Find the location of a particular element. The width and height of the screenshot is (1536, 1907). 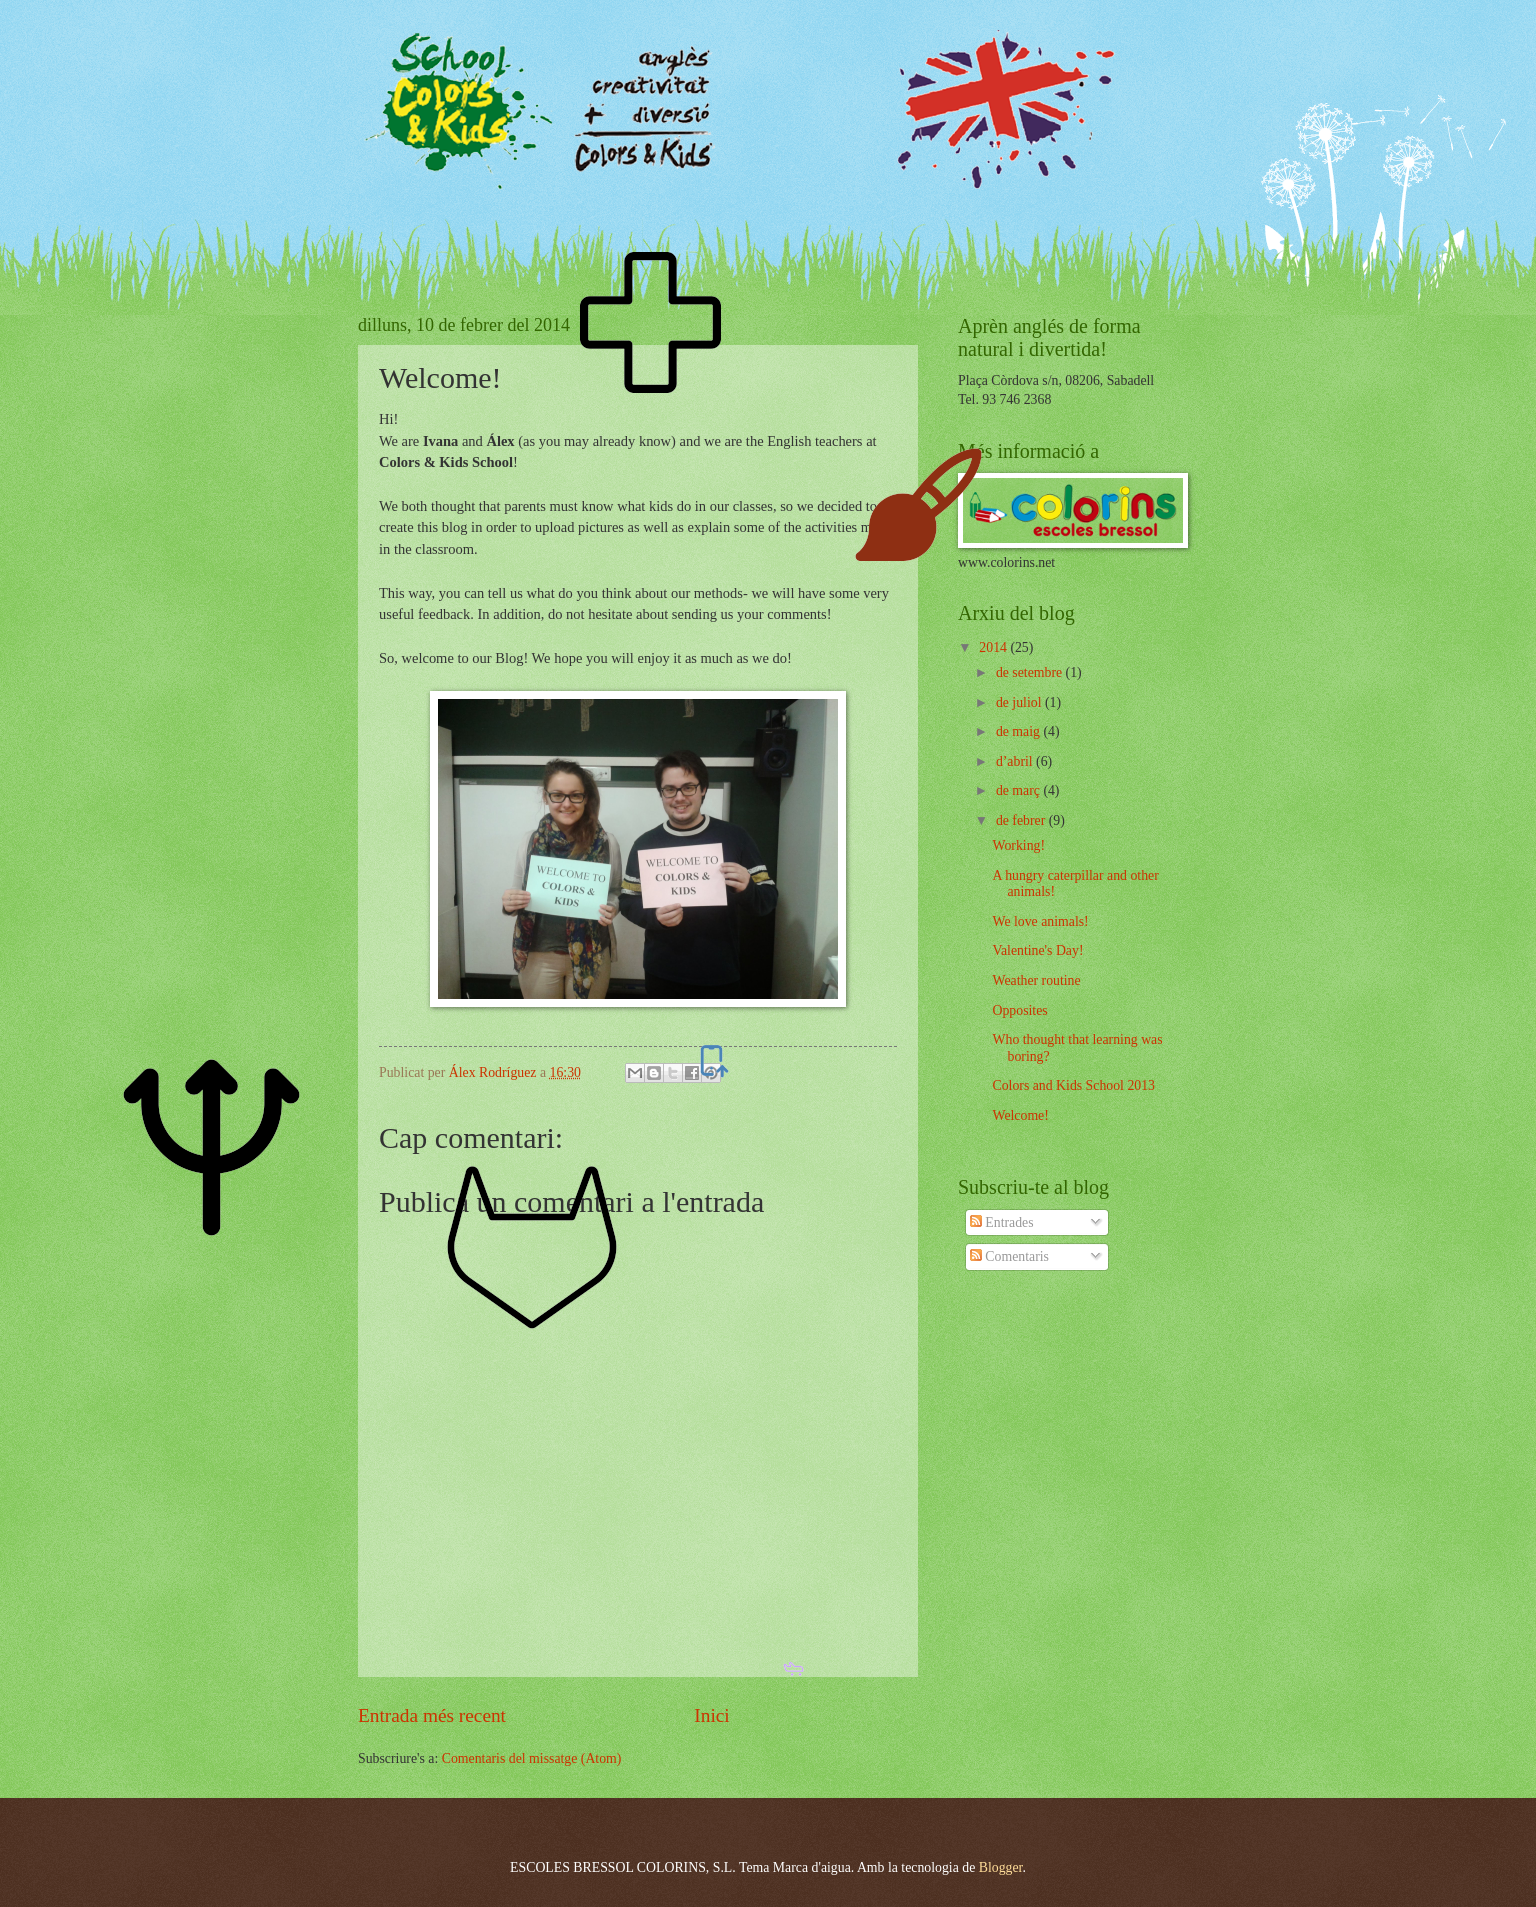

upload from mobile device is located at coordinates (711, 1060).